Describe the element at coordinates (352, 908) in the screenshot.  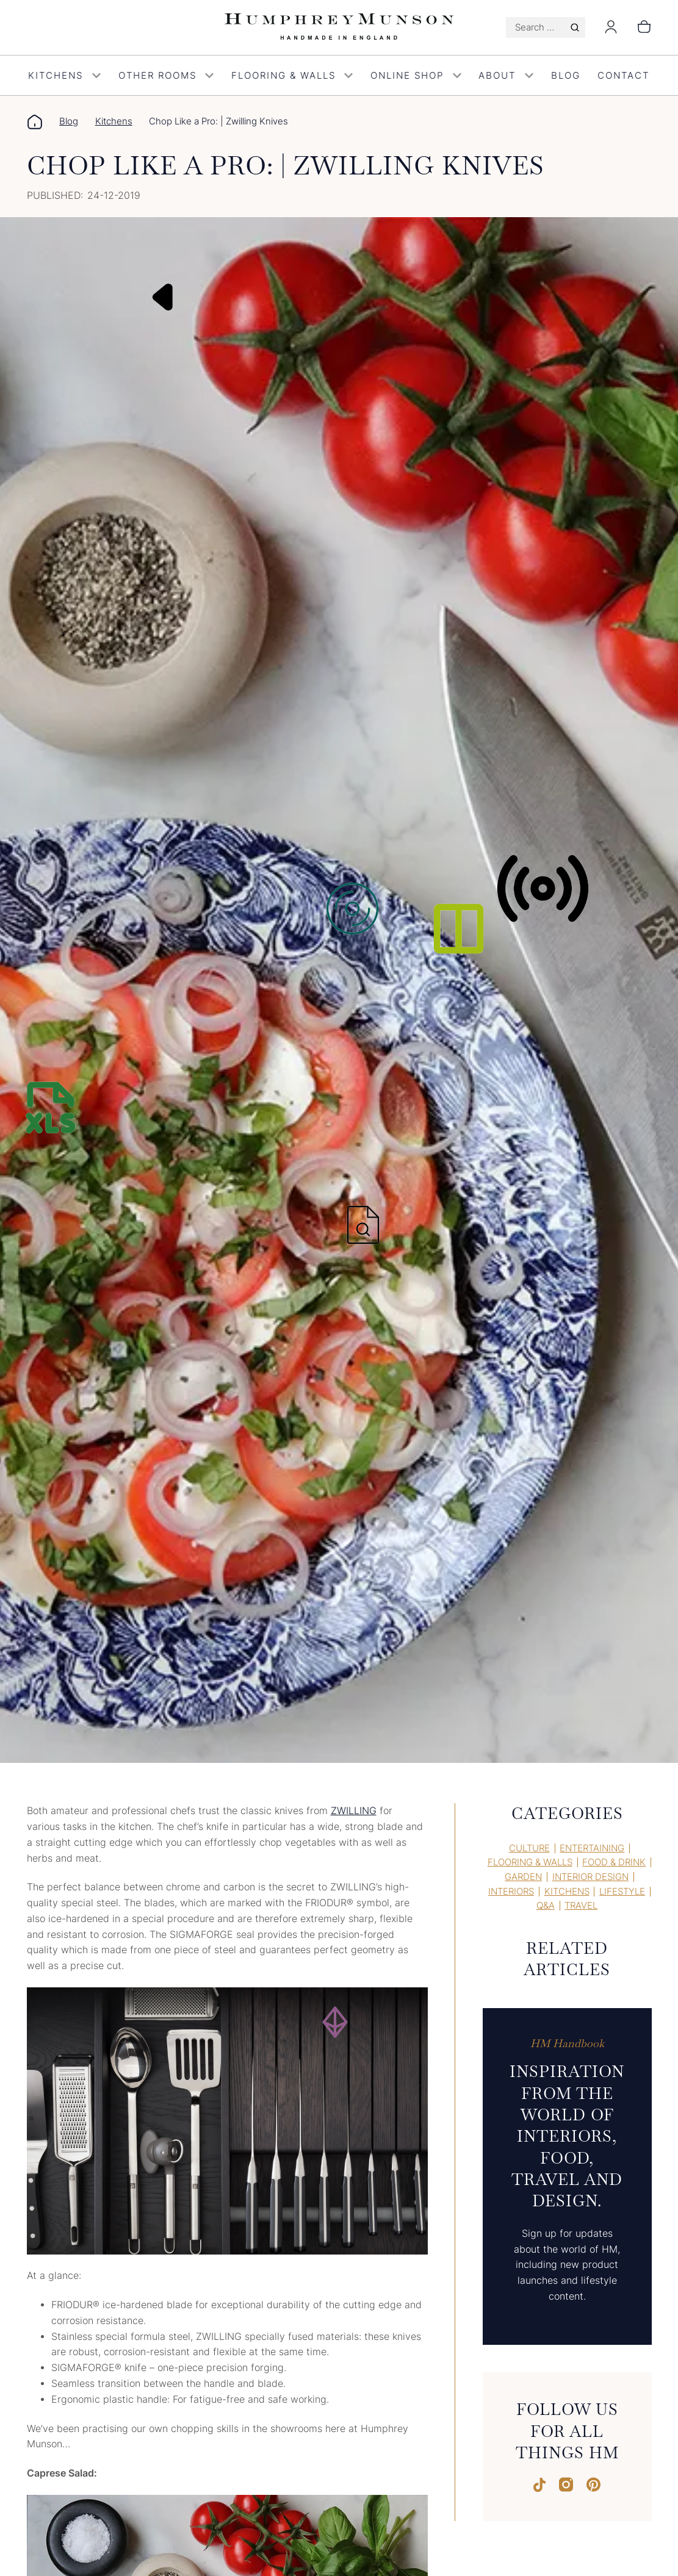
I see `access music or audio library` at that location.